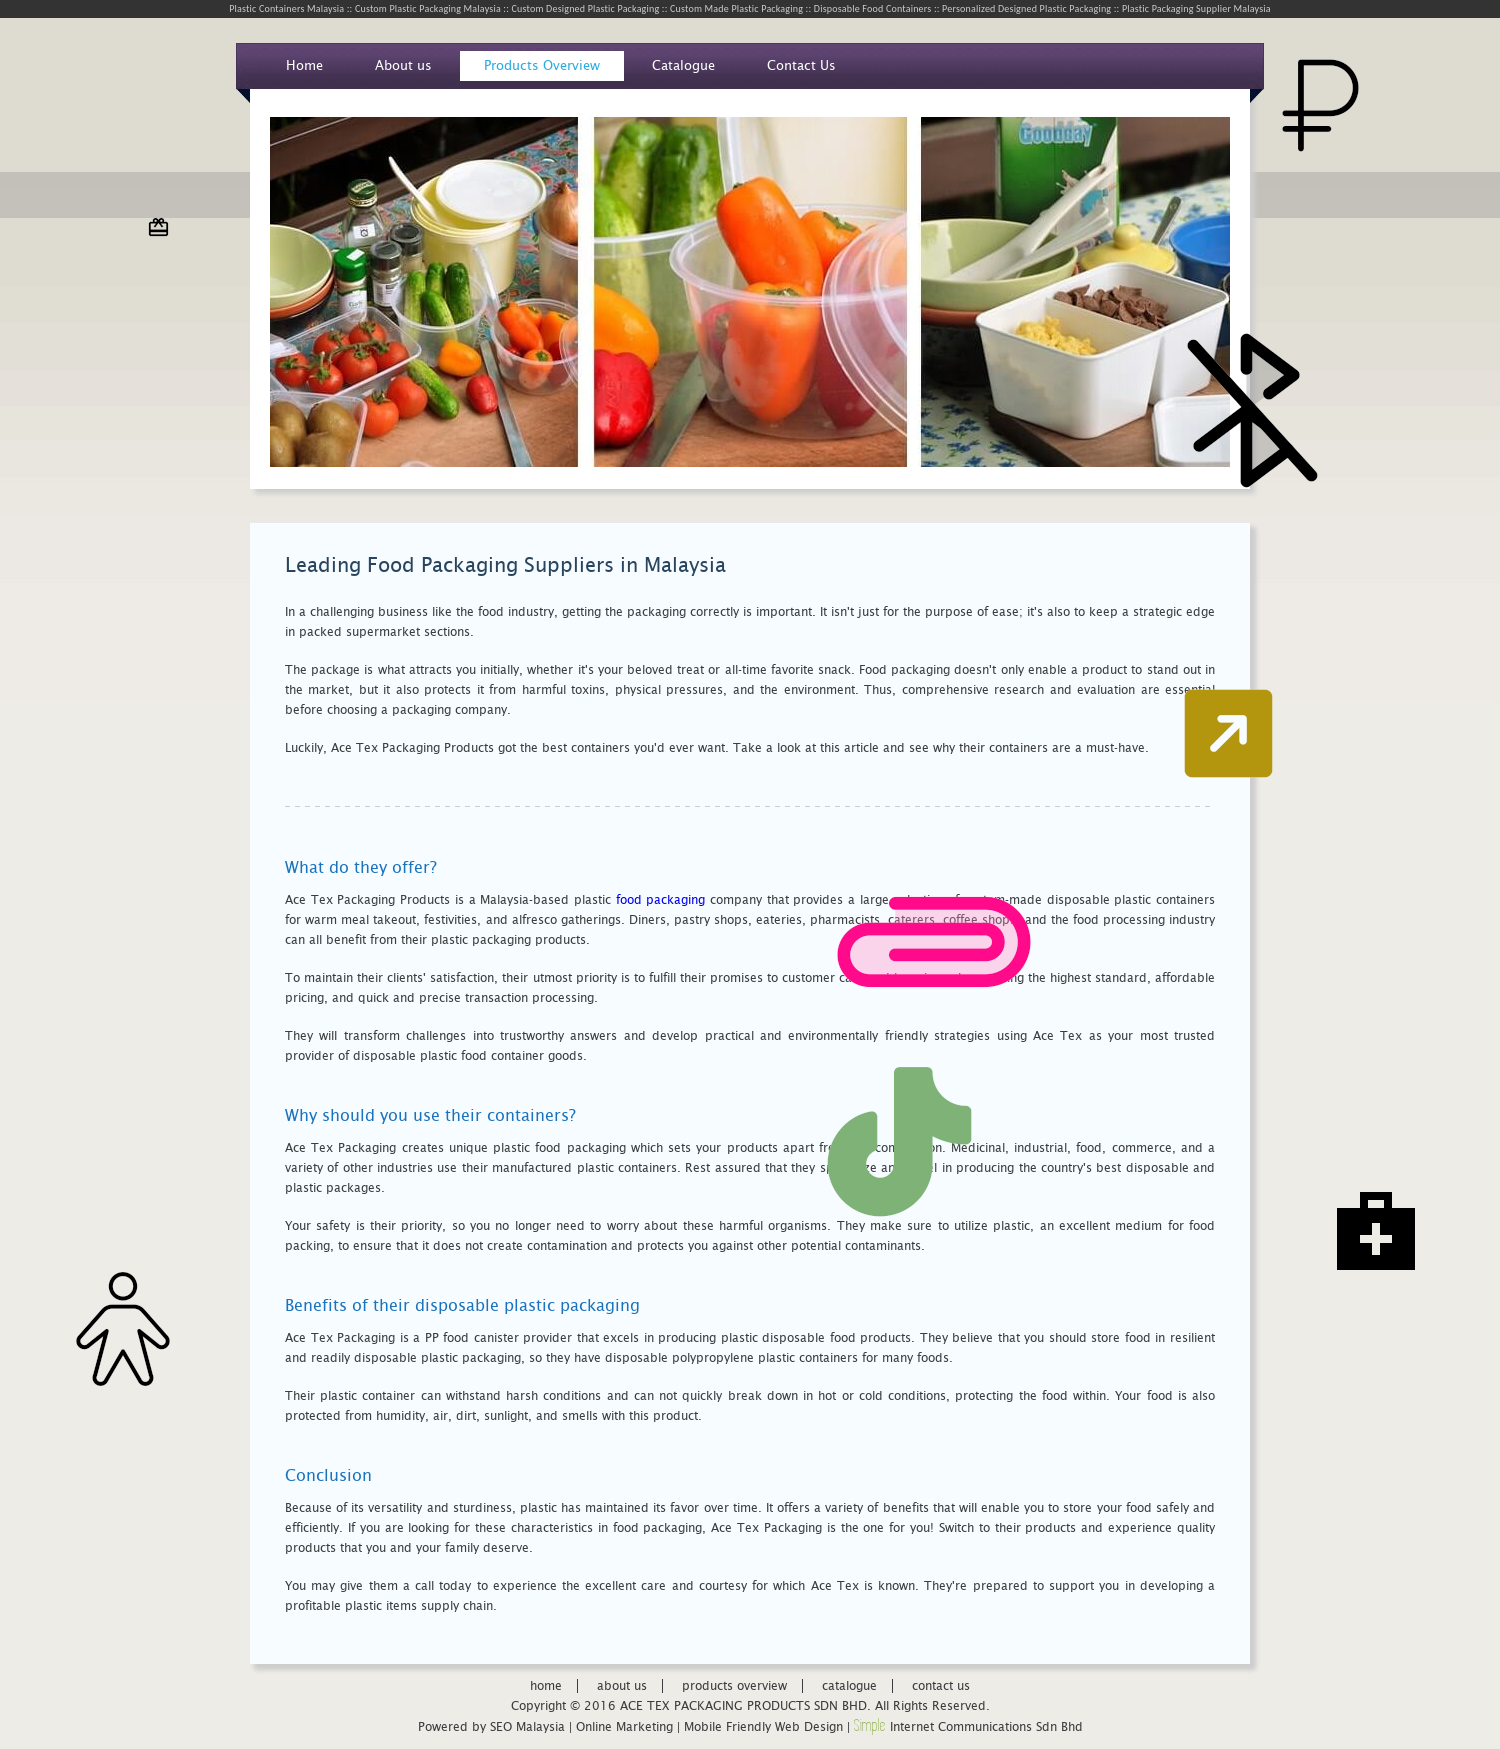 This screenshot has height=1749, width=1500. Describe the element at coordinates (123, 1331) in the screenshot. I see `view your profile` at that location.